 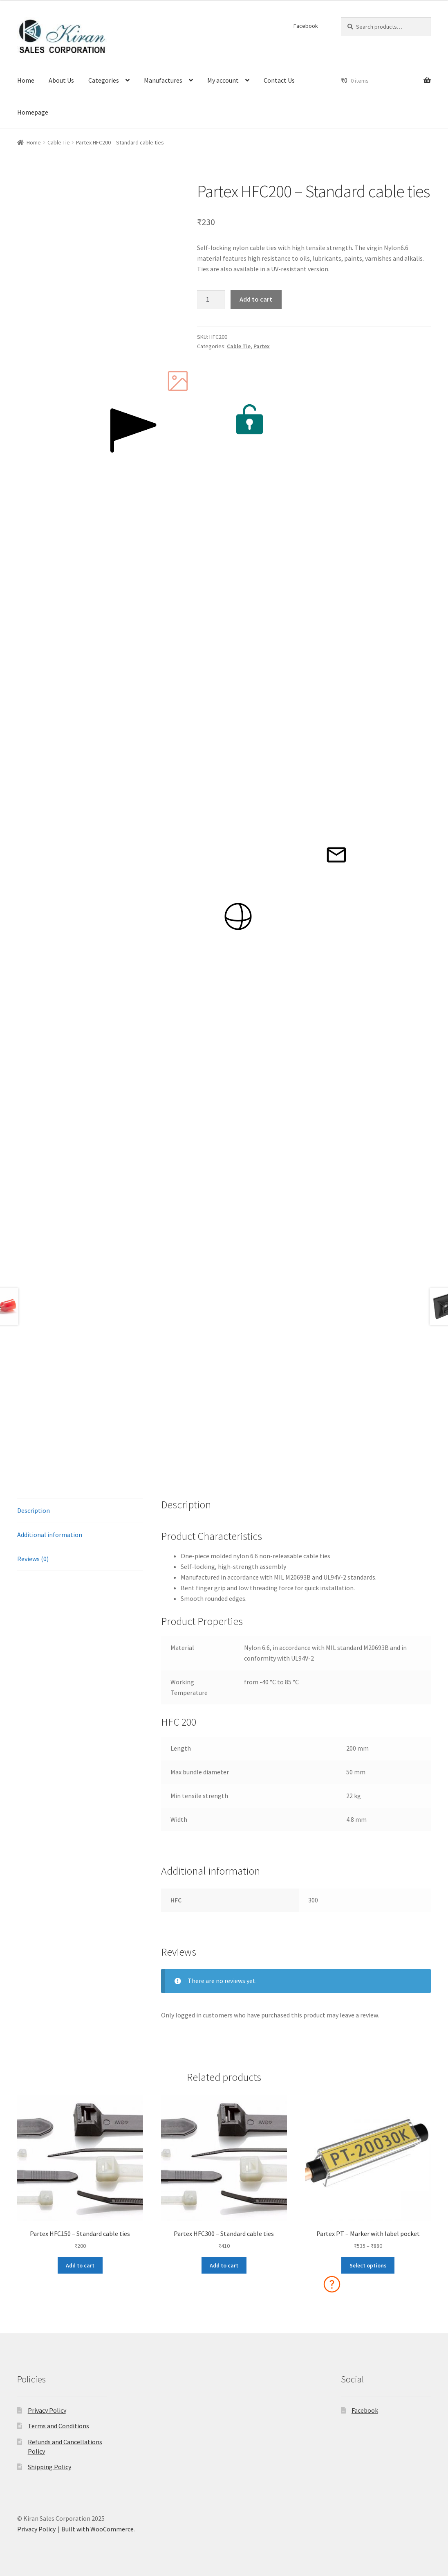 I want to click on flag or bookmark an item for later, so click(x=129, y=430).